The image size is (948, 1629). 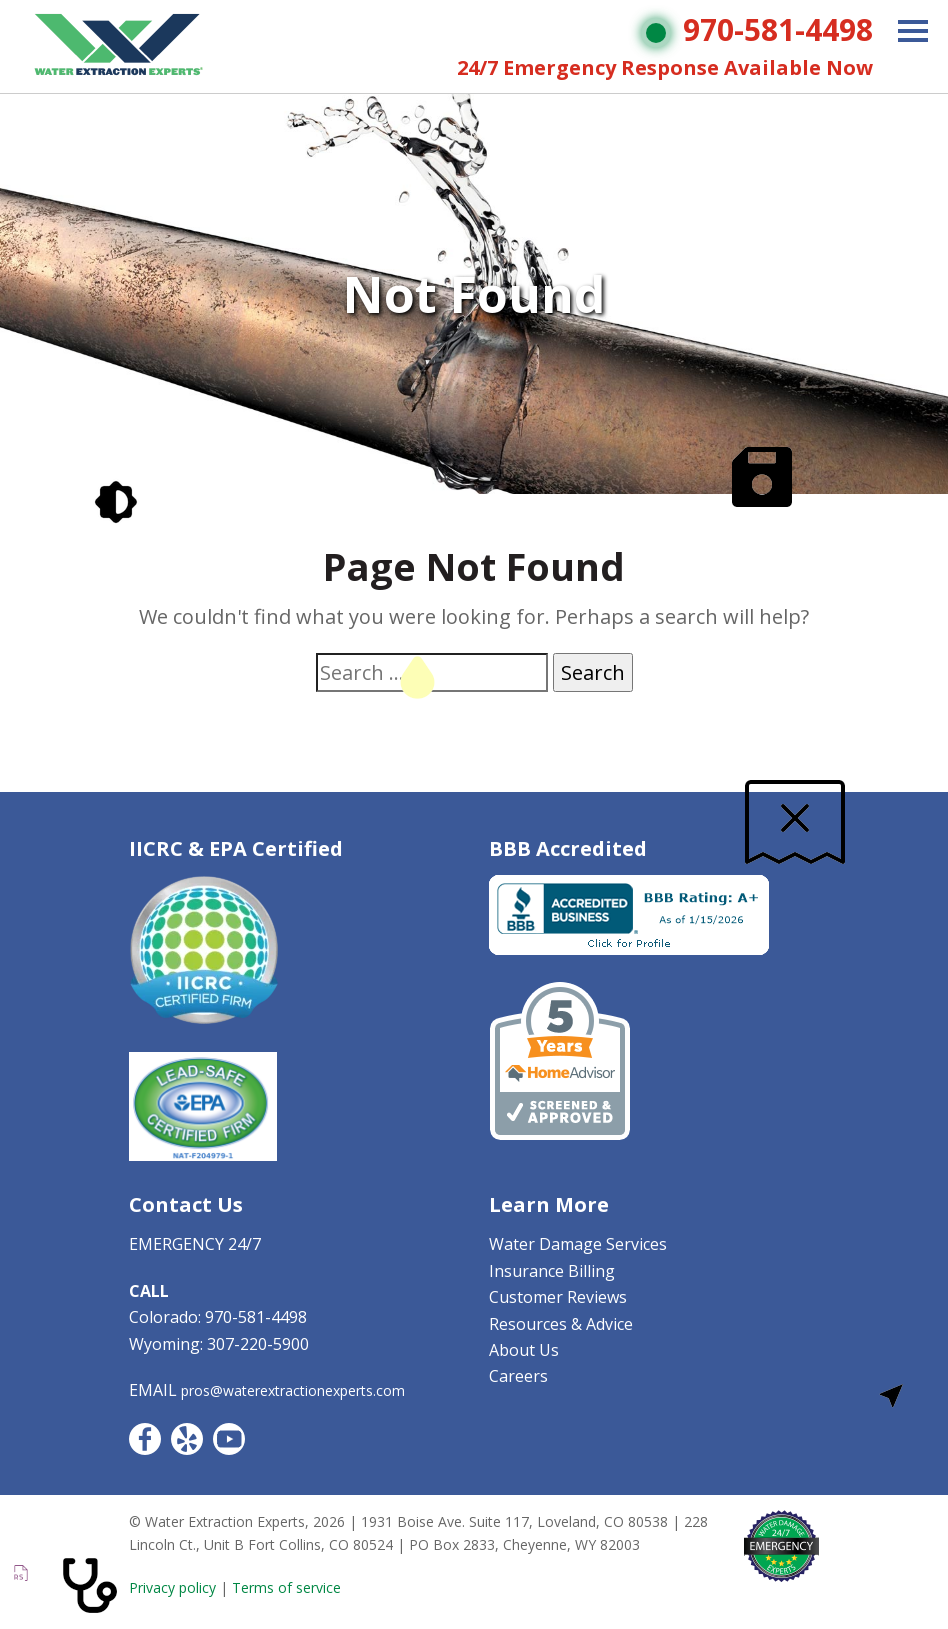 I want to click on save current file or document, so click(x=762, y=477).